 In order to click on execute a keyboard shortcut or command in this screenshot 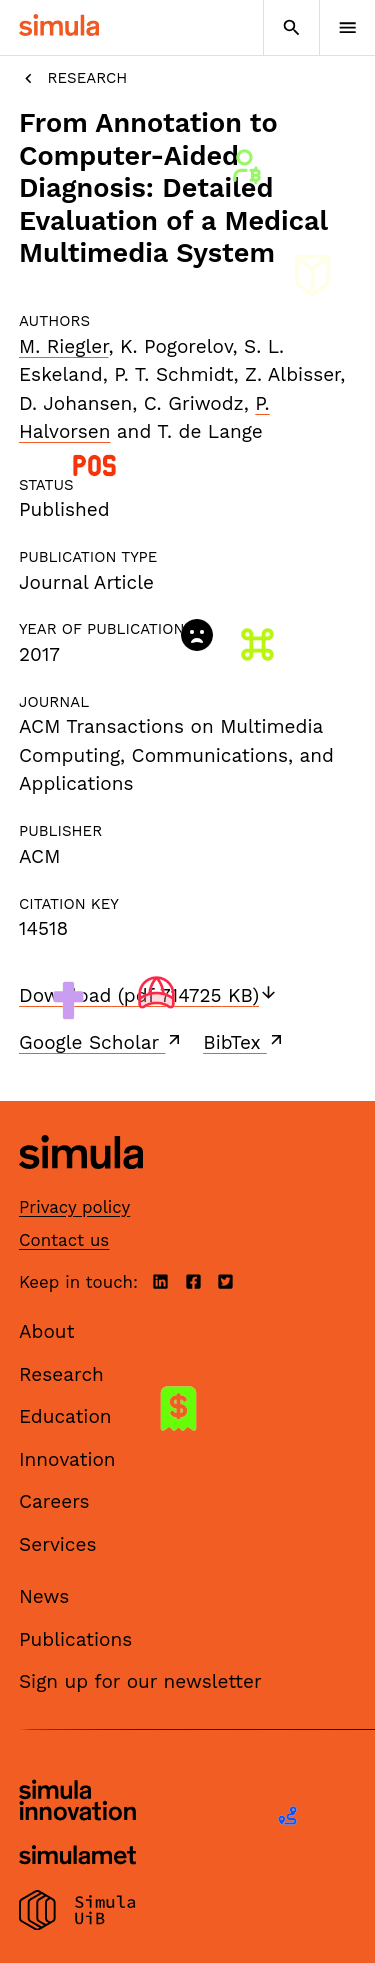, I will do `click(257, 644)`.